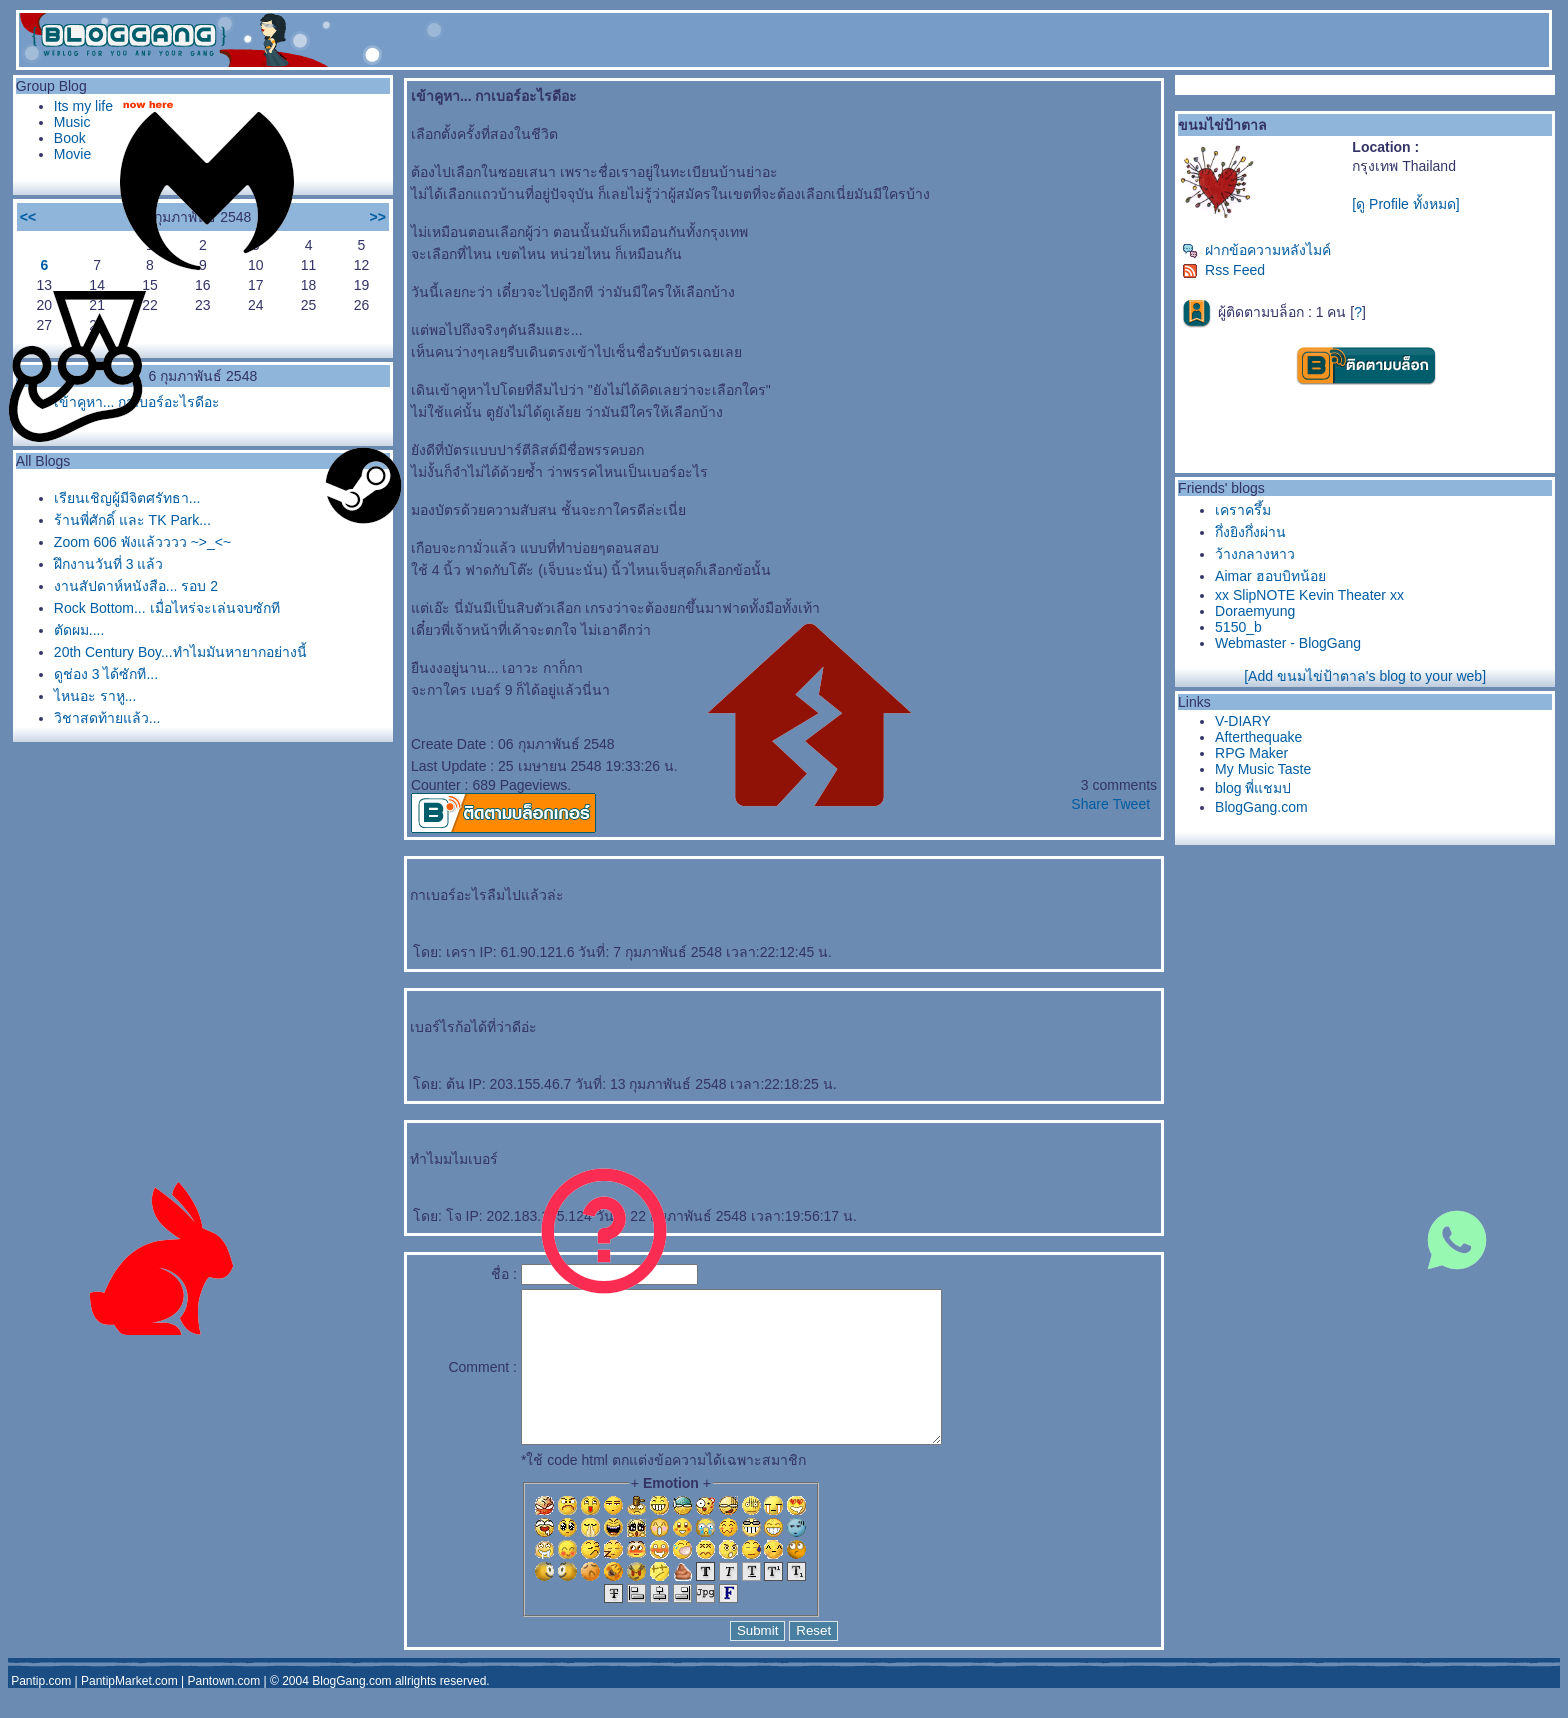 Image resolution: width=1568 pixels, height=1718 pixels. What do you see at coordinates (1457, 1240) in the screenshot?
I see `open WhatsApp messaging app` at bounding box center [1457, 1240].